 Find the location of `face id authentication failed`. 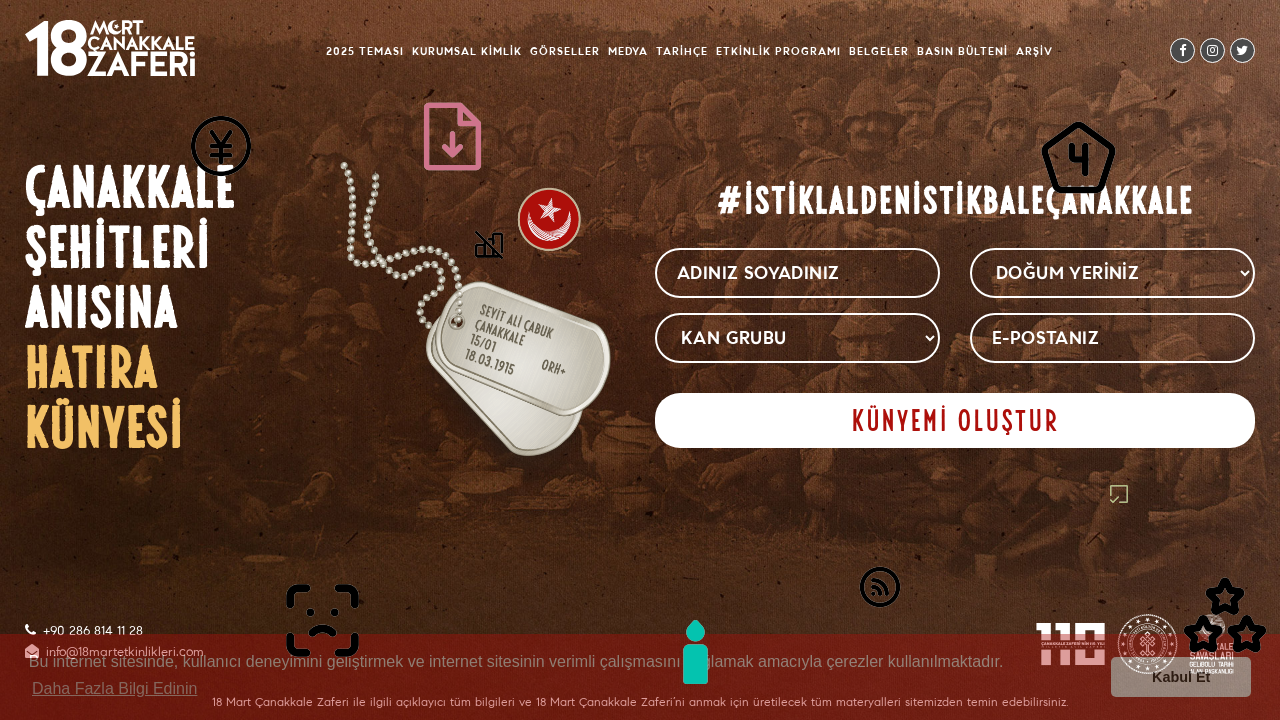

face id authentication failed is located at coordinates (322, 620).